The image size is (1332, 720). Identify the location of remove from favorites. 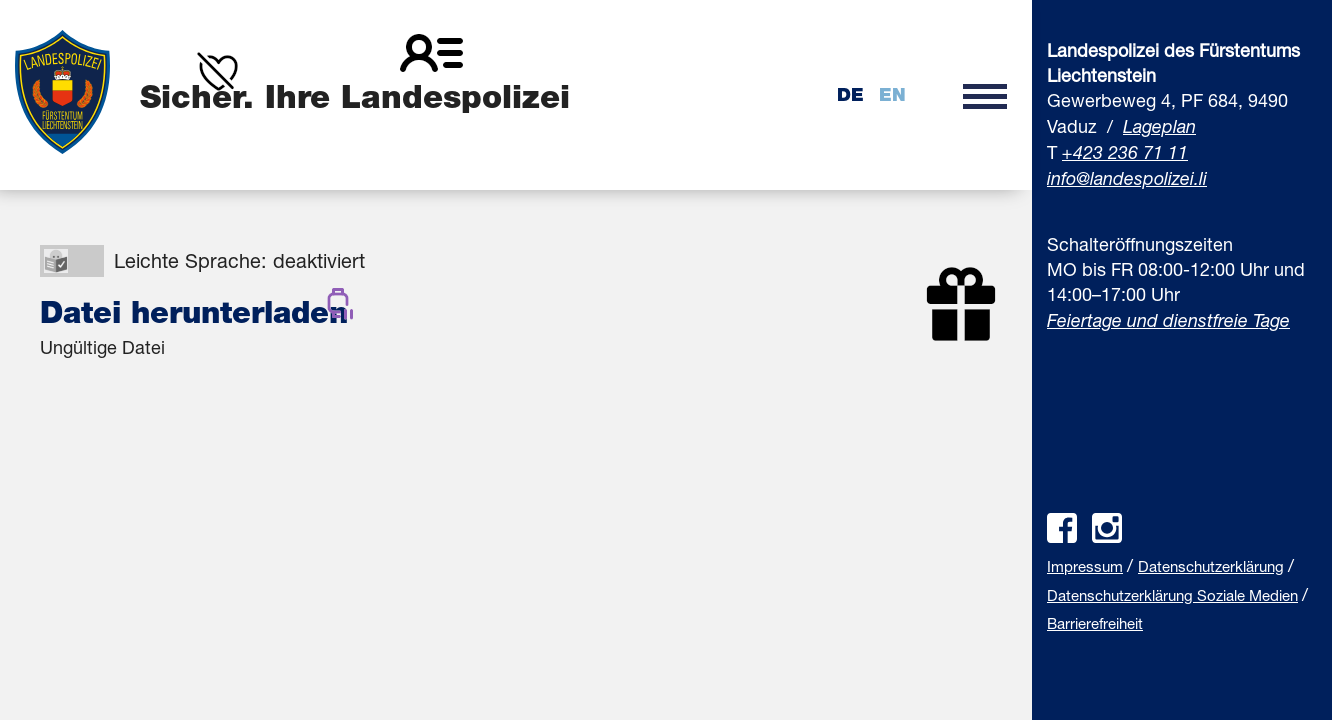
(217, 71).